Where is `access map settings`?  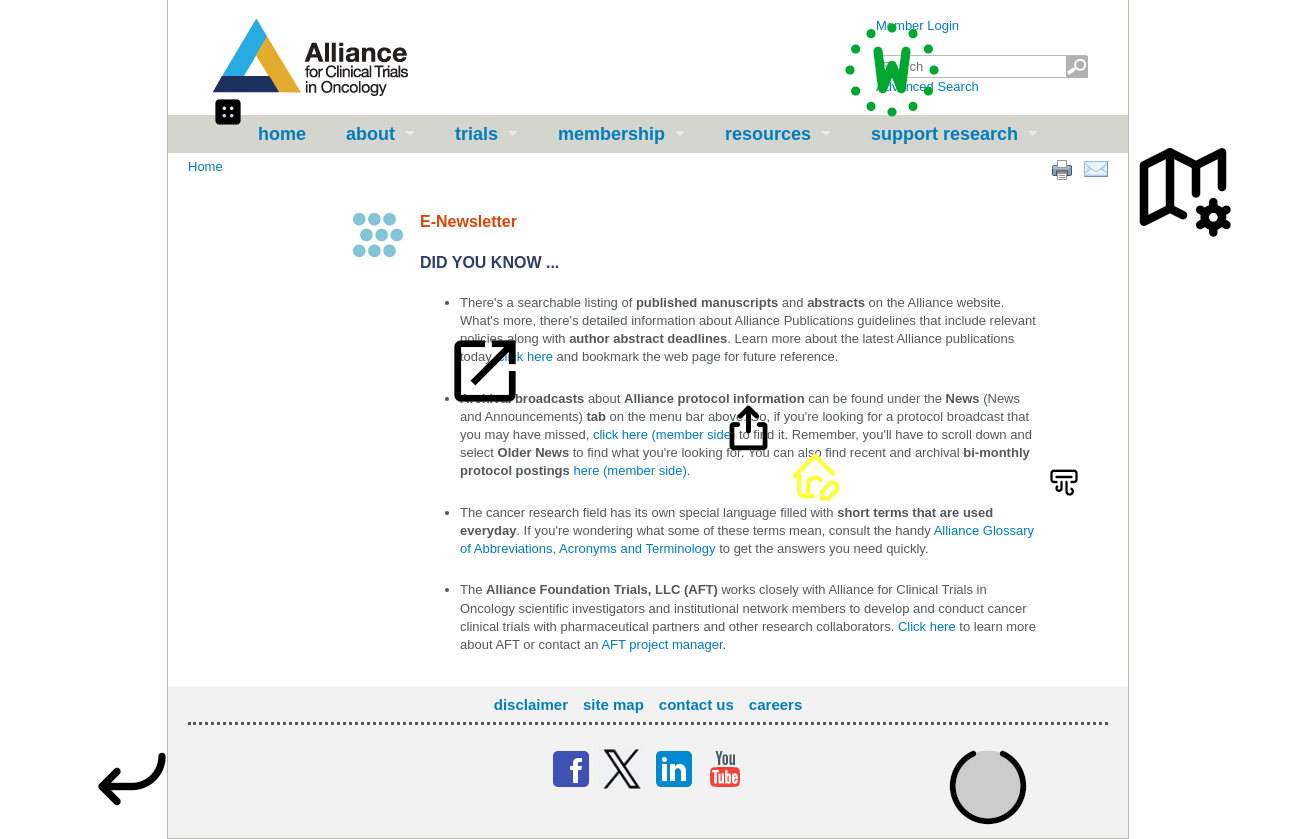 access map settings is located at coordinates (1183, 187).